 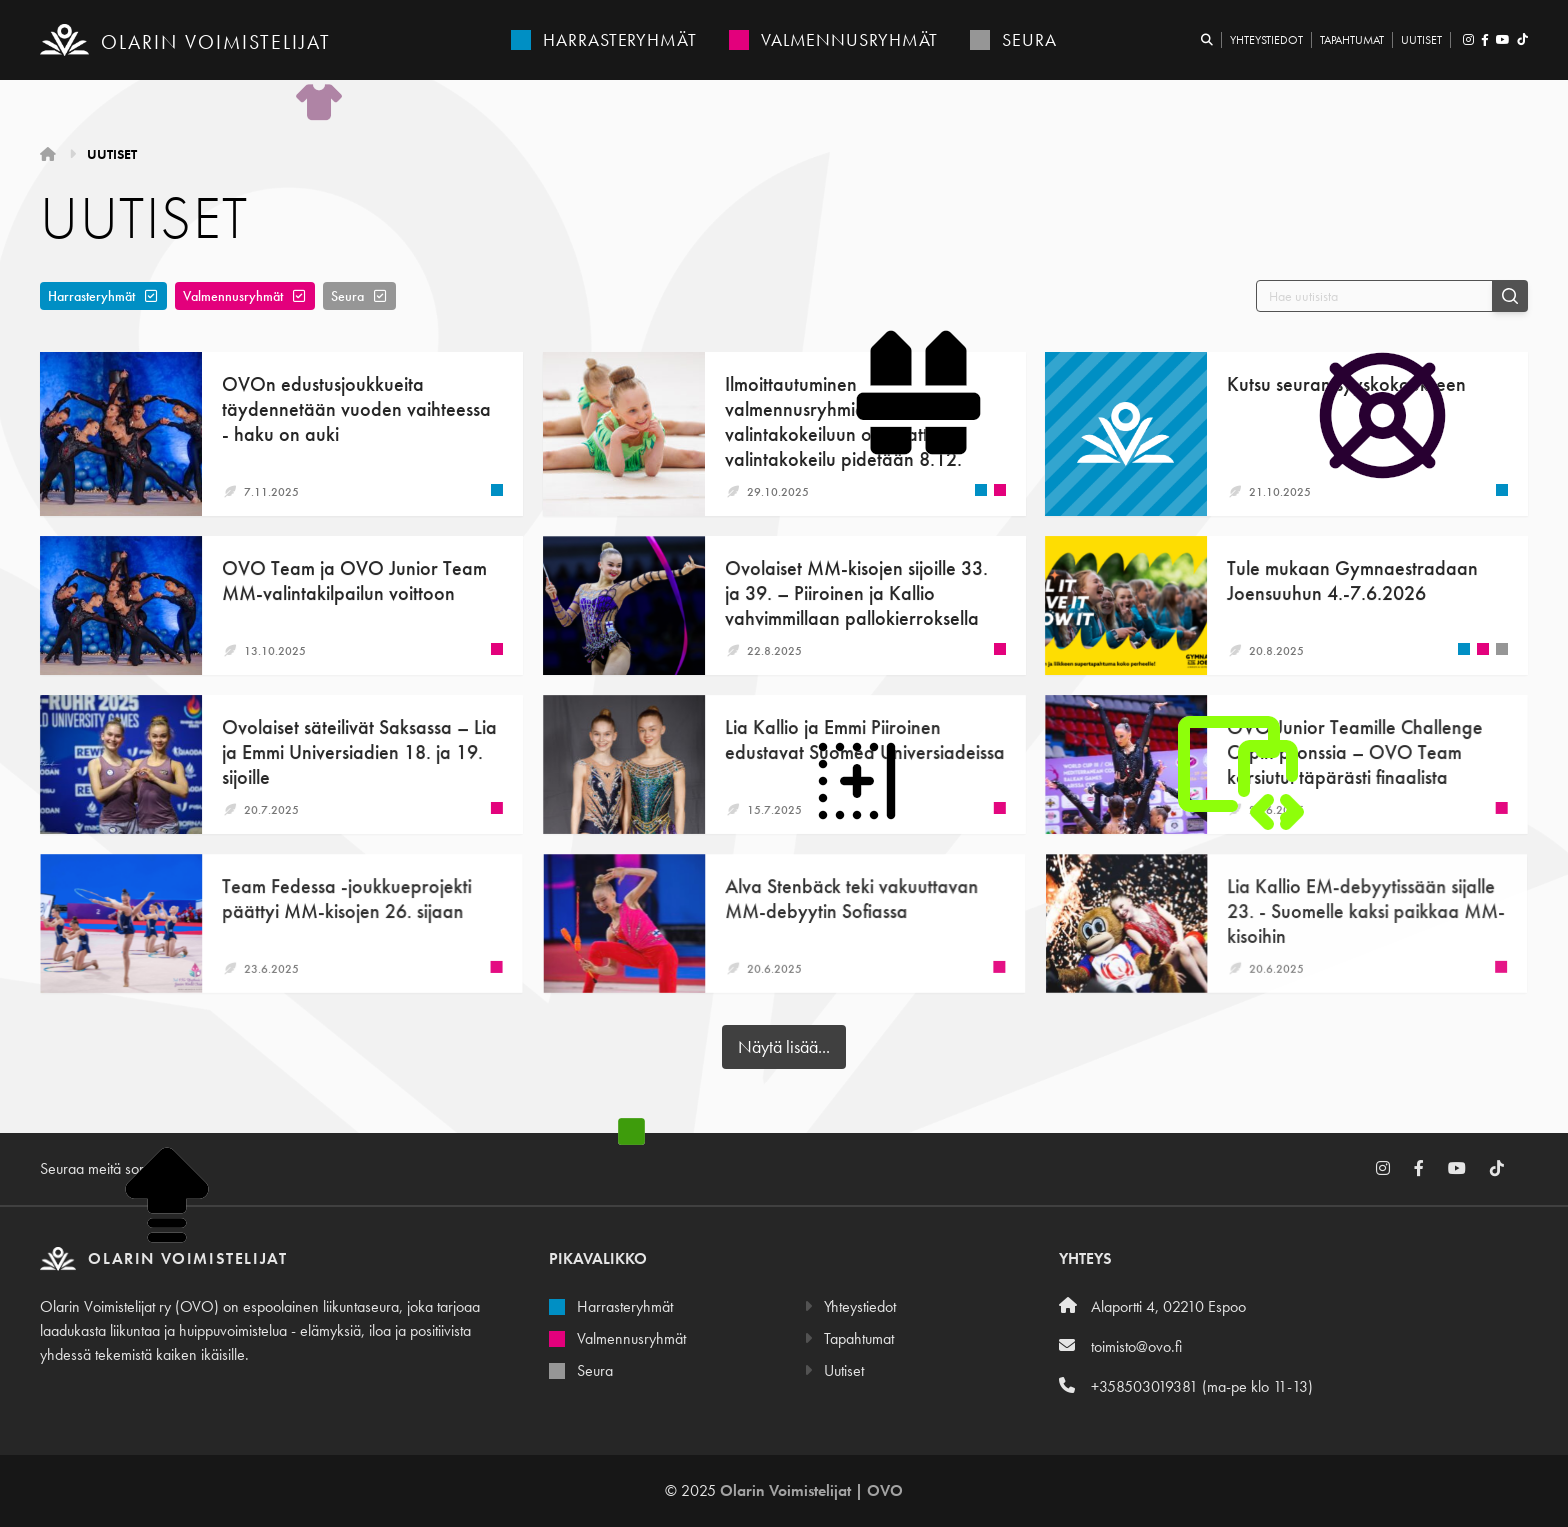 I want to click on upload multiple files, so click(x=167, y=1194).